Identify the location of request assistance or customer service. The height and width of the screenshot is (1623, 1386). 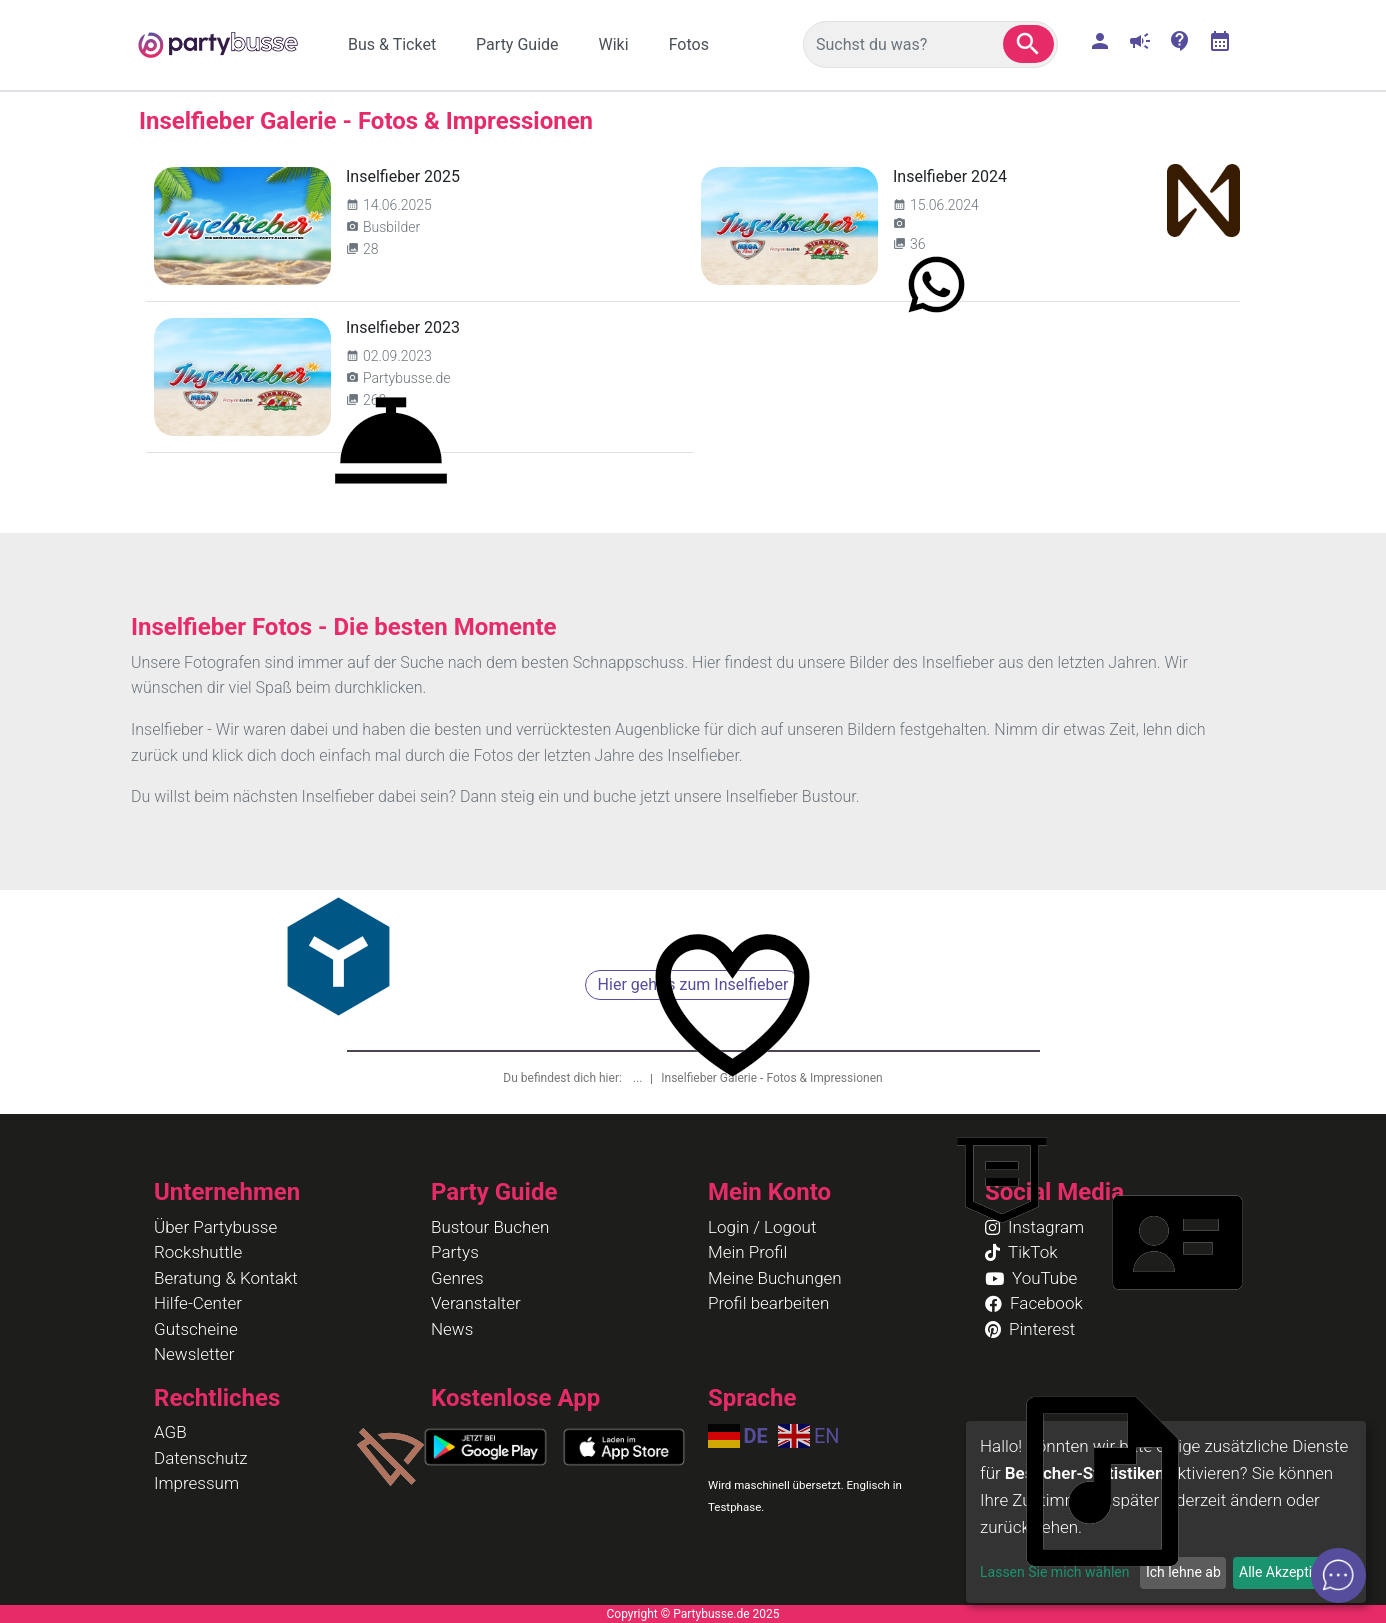
(391, 443).